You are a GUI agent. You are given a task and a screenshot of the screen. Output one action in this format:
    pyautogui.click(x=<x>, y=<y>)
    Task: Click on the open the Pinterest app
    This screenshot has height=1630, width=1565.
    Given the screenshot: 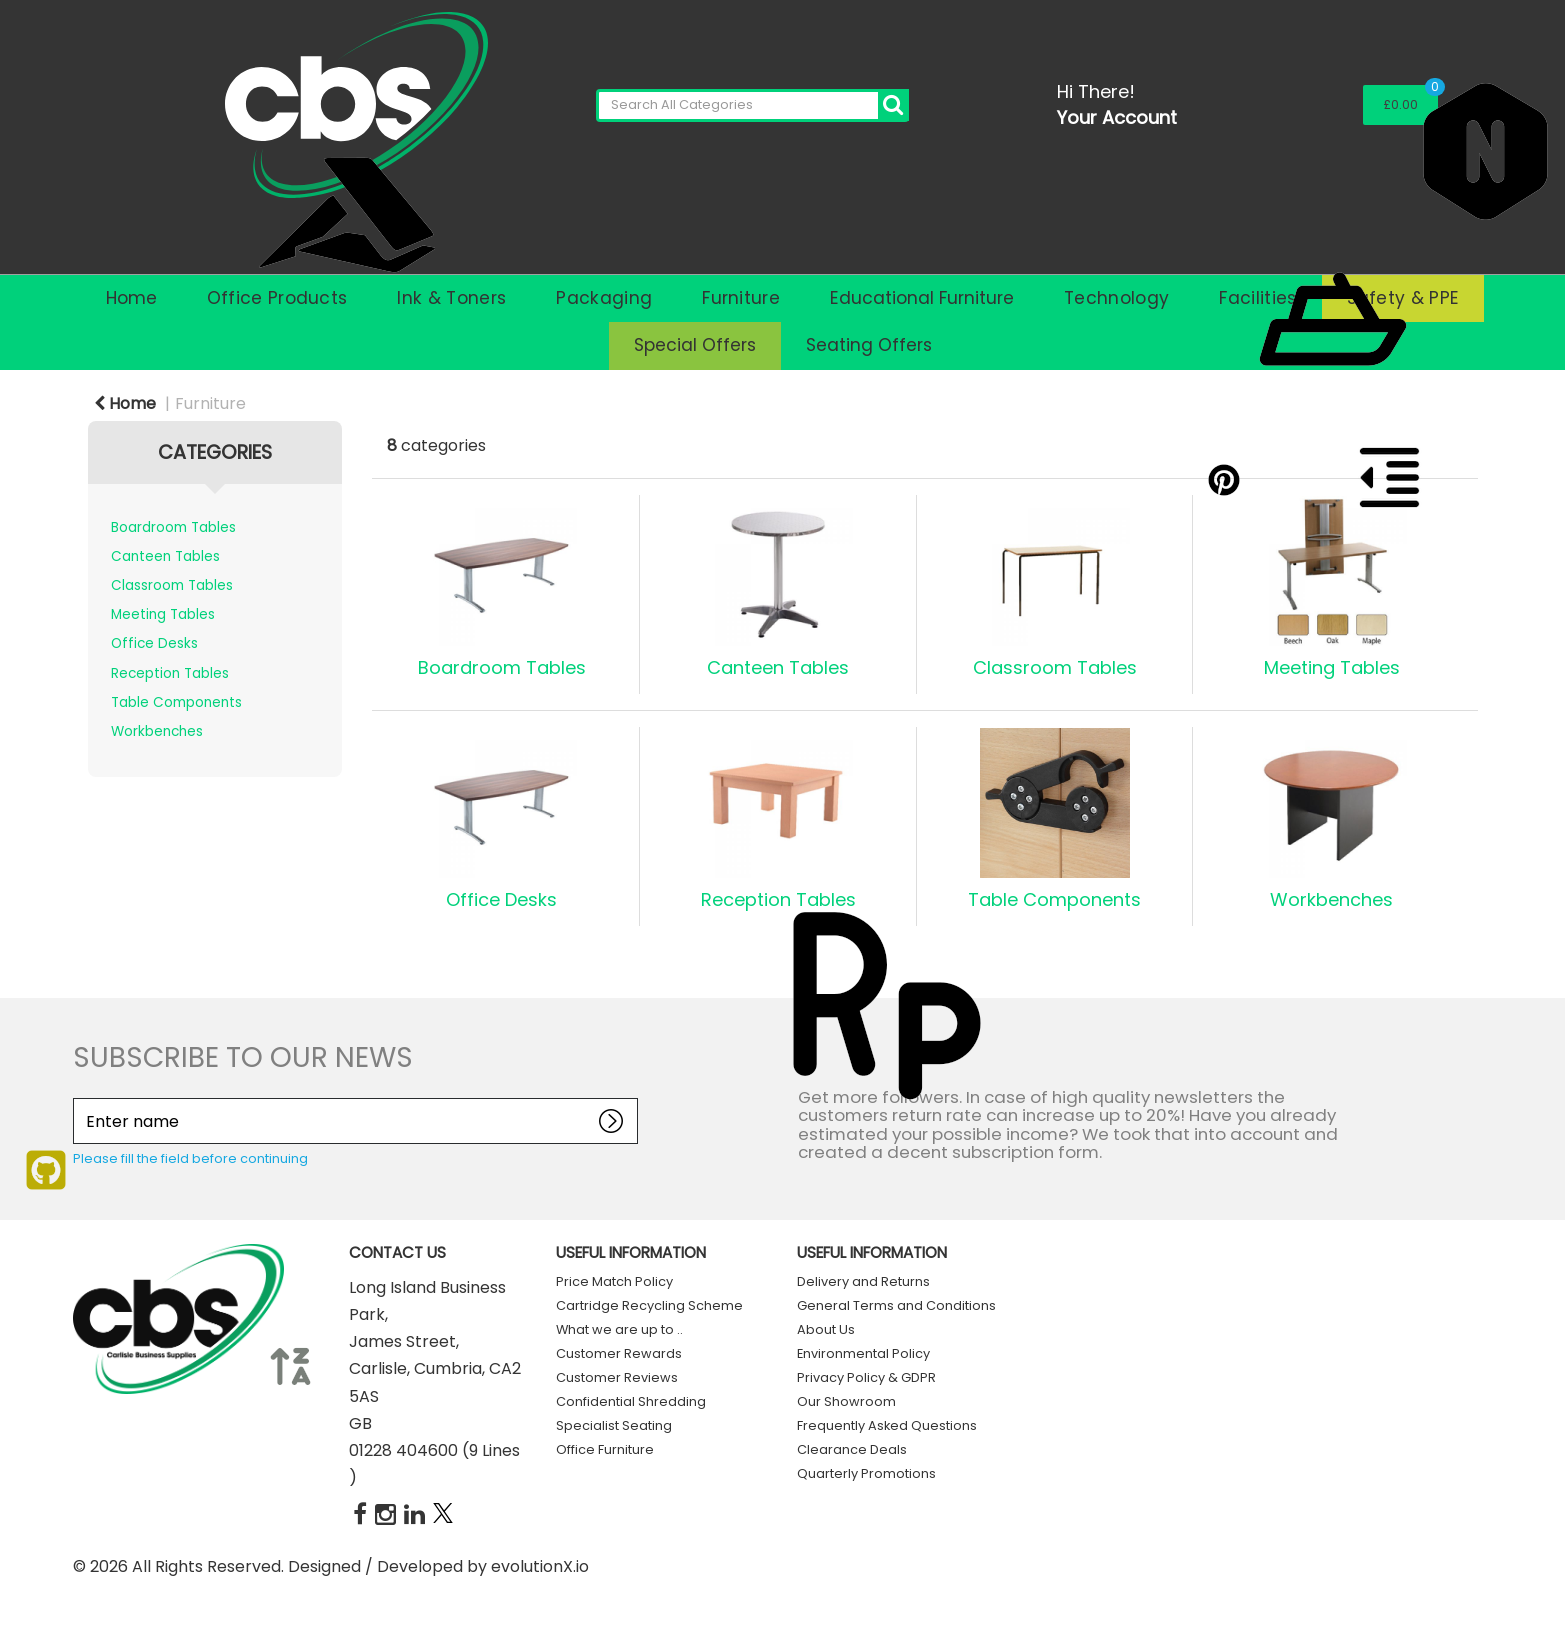 What is the action you would take?
    pyautogui.click(x=1224, y=480)
    